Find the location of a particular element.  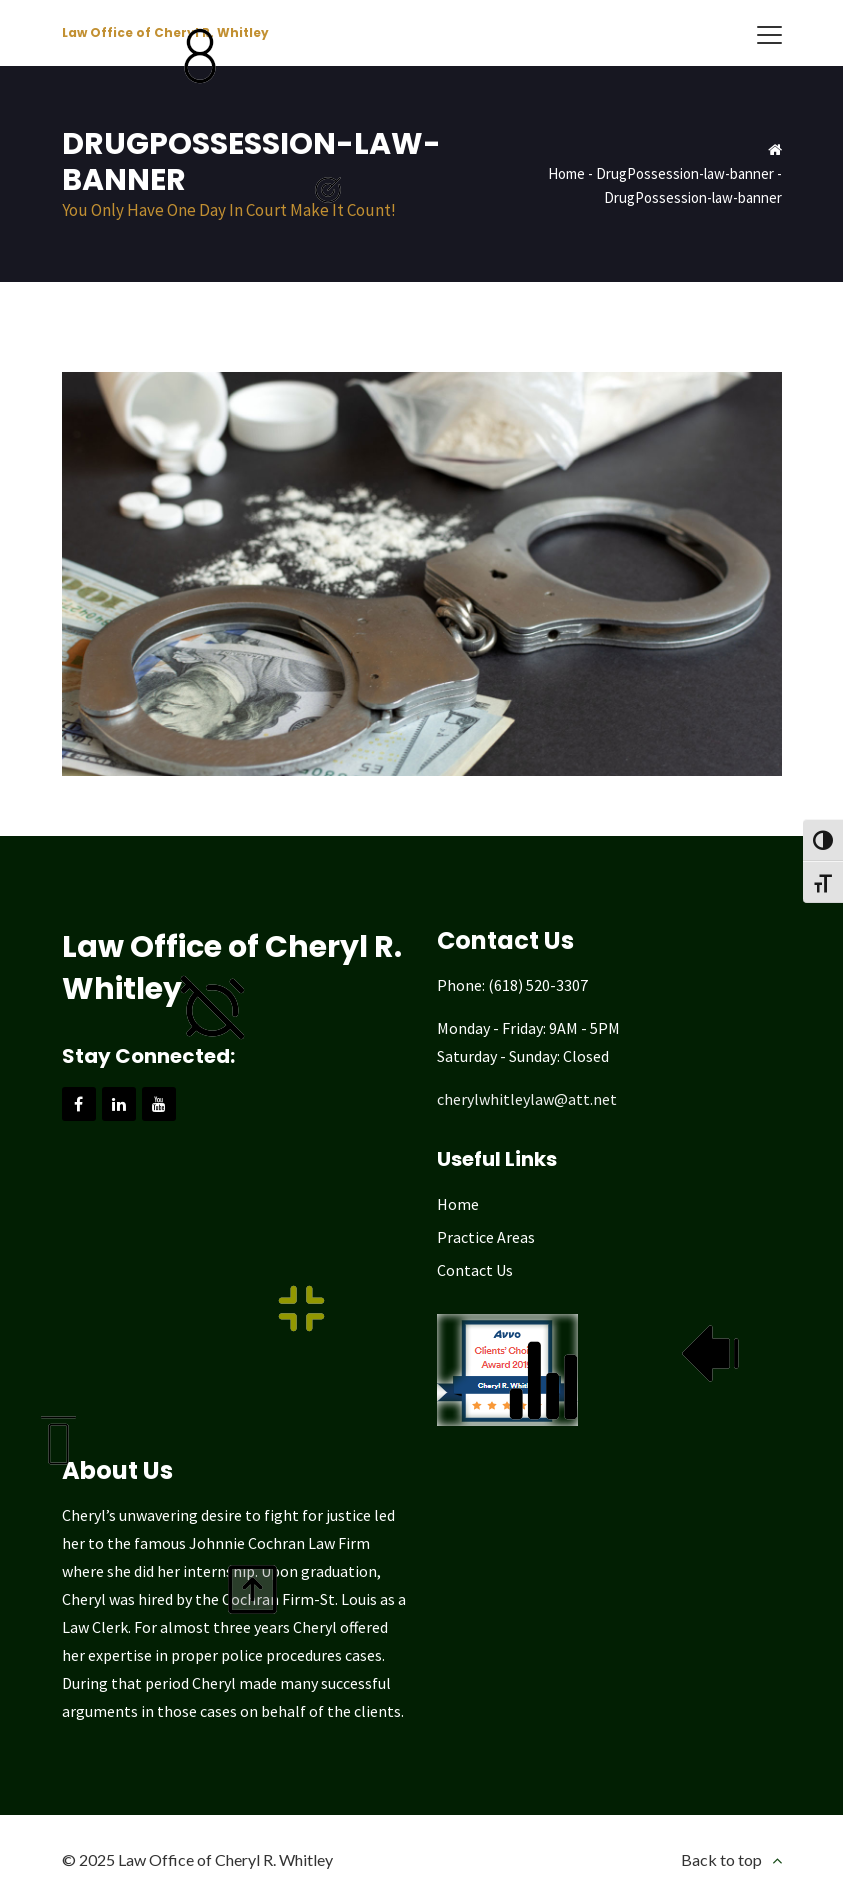

set a goal or target is located at coordinates (328, 190).